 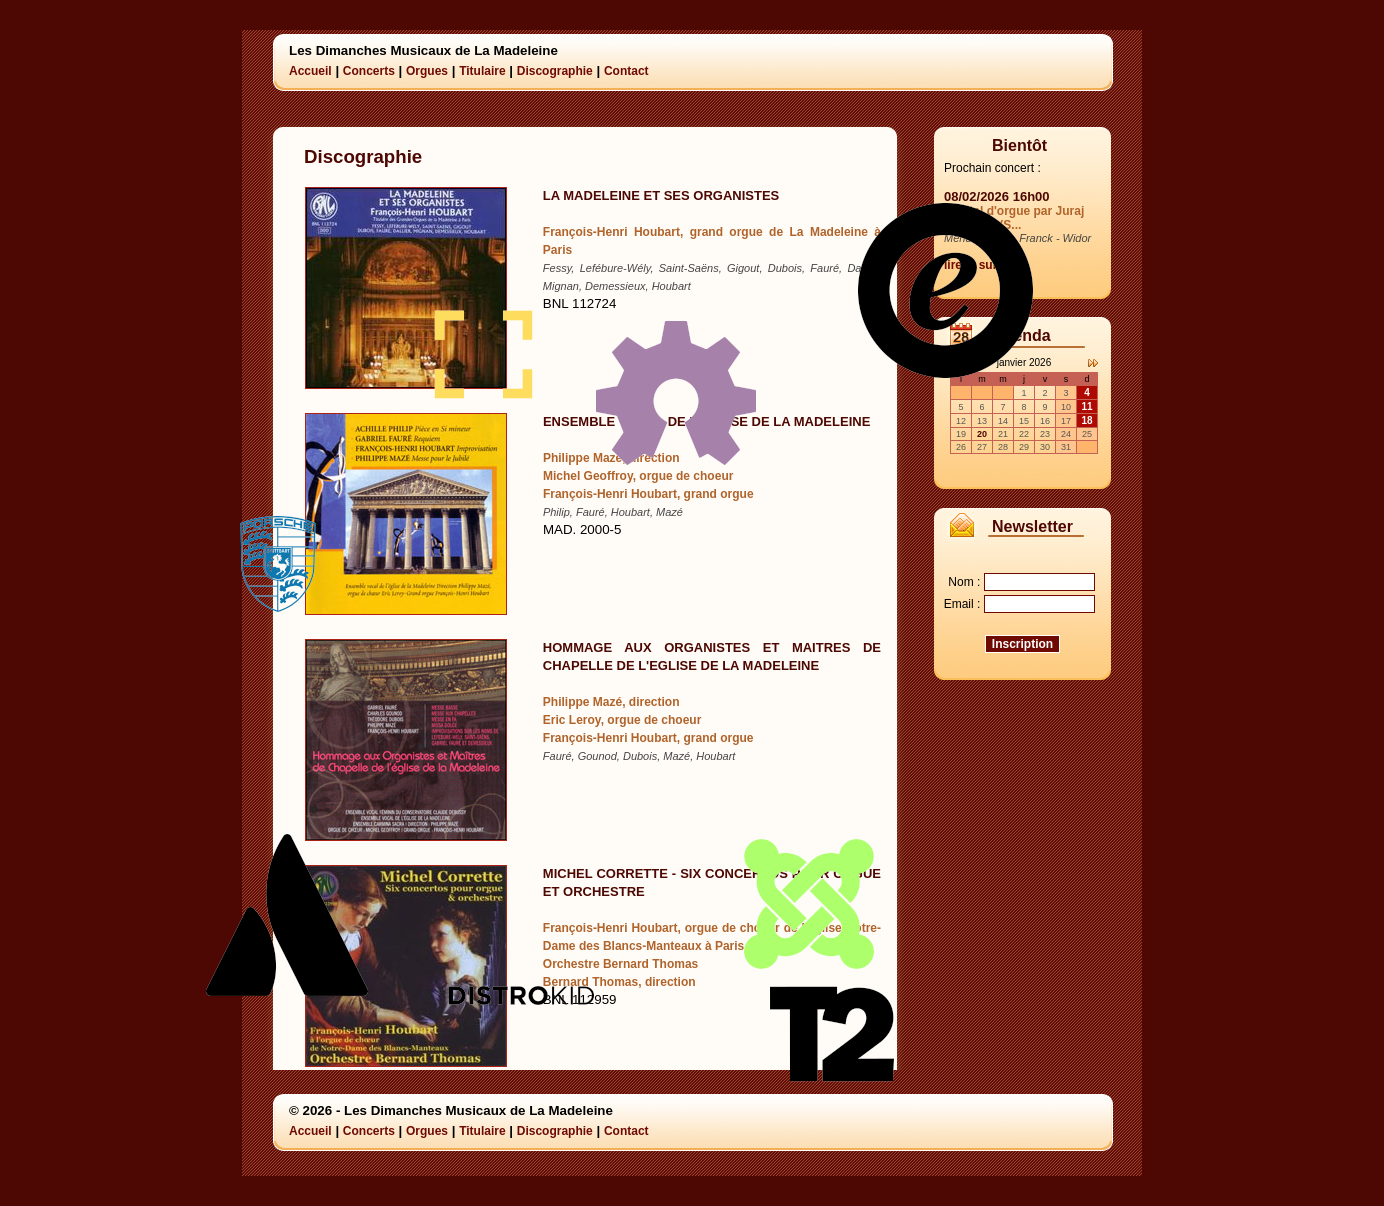 I want to click on atlassian company logo, so click(x=287, y=915).